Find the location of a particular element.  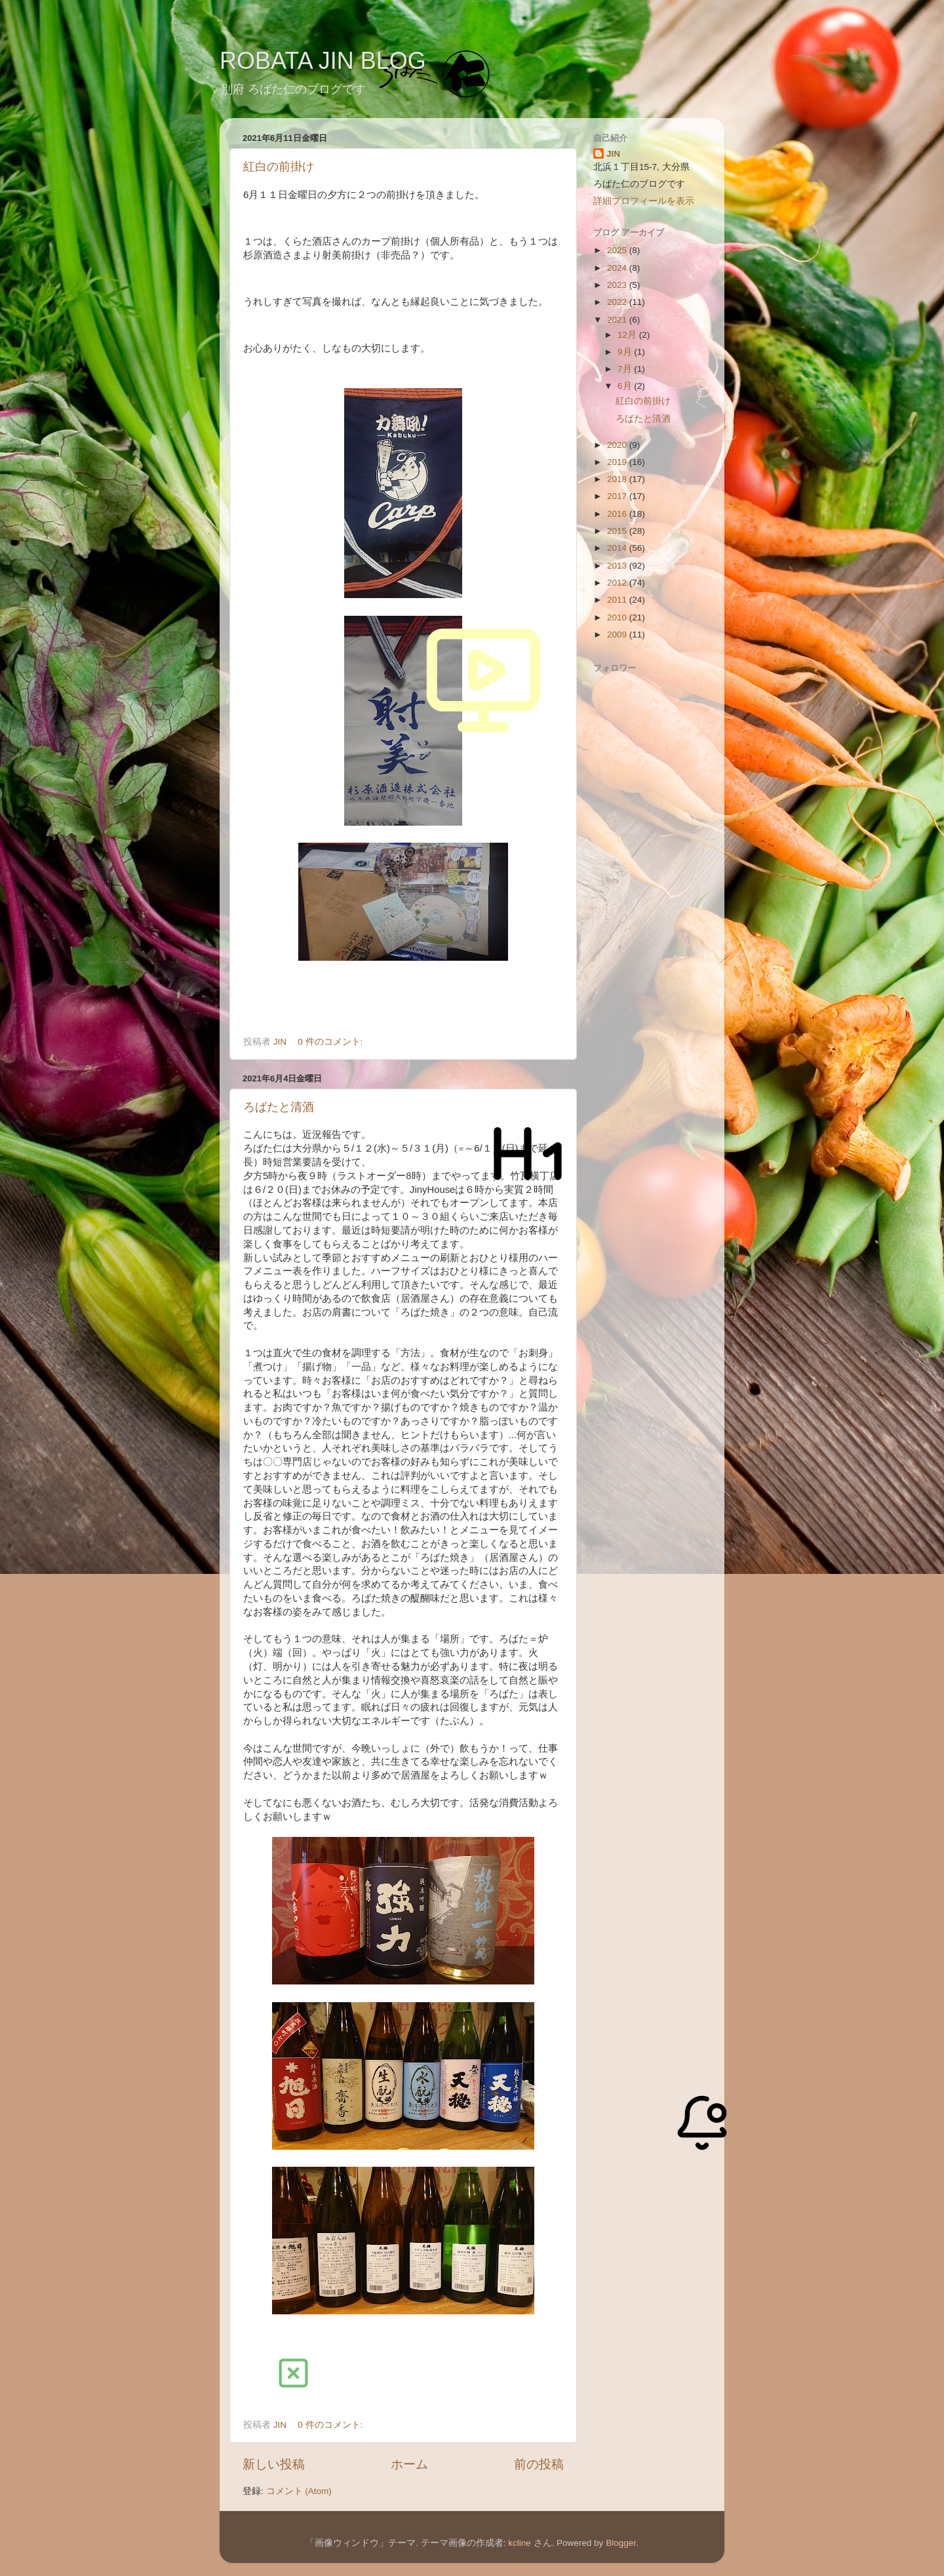

indicates new notifications is located at coordinates (702, 2123).